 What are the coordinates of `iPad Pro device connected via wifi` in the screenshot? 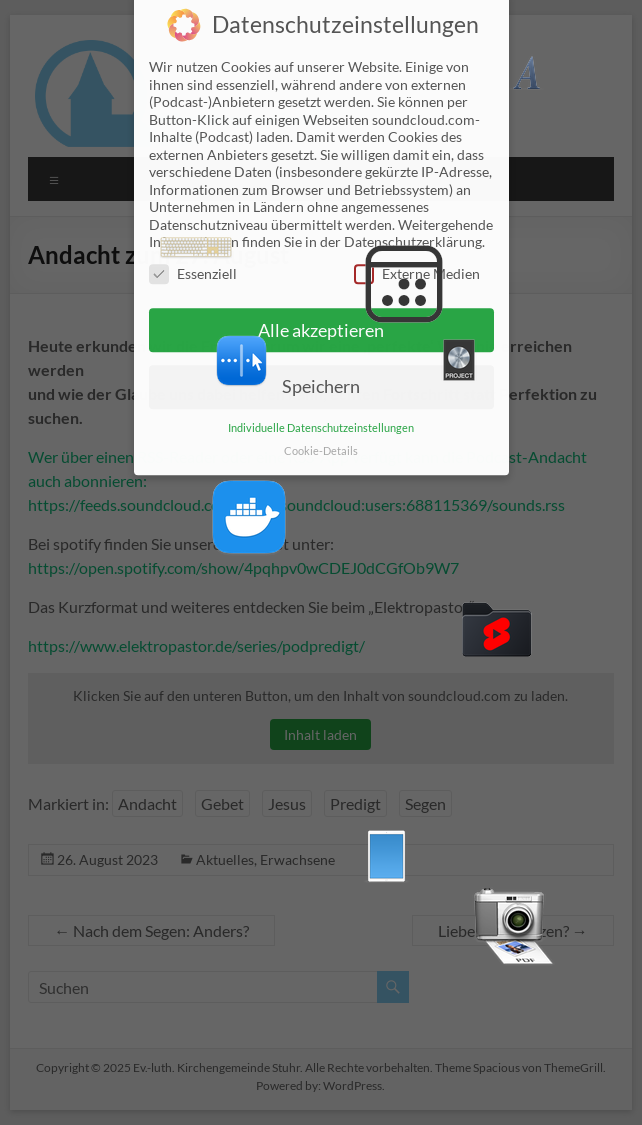 It's located at (386, 856).